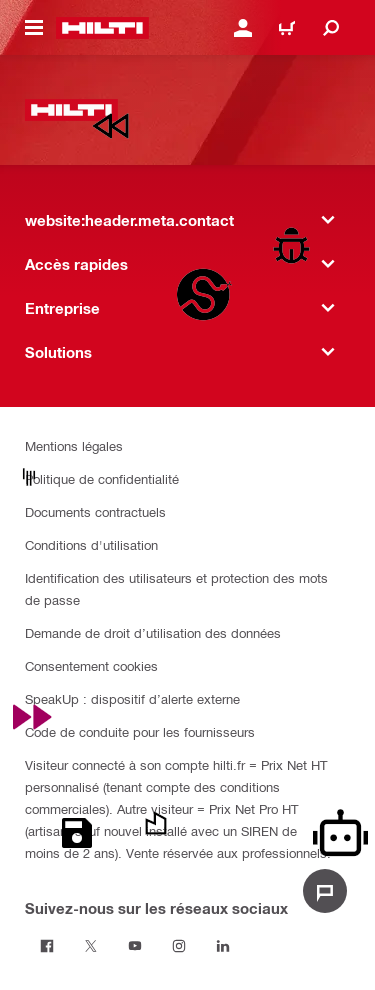 The height and width of the screenshot is (990, 375). Describe the element at coordinates (156, 824) in the screenshot. I see `view building or property details` at that location.